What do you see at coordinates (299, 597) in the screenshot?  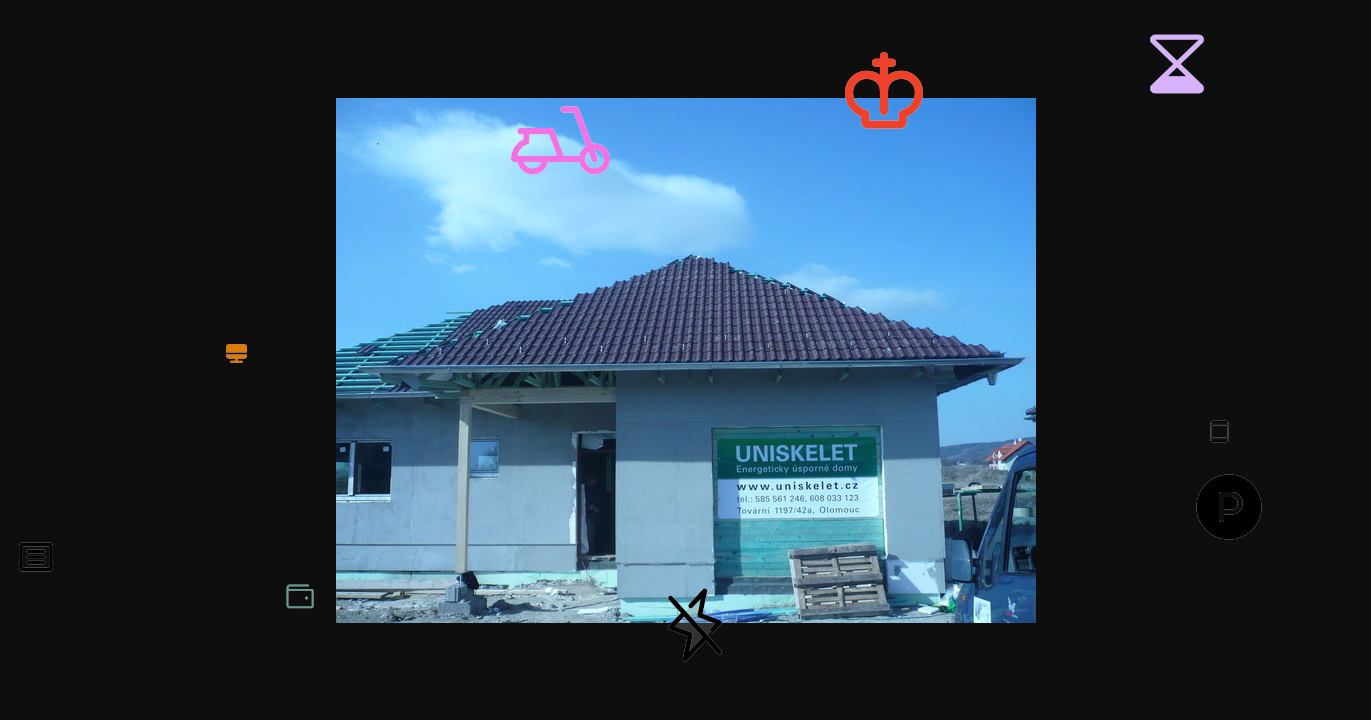 I see `access your wallet or payment methods` at bounding box center [299, 597].